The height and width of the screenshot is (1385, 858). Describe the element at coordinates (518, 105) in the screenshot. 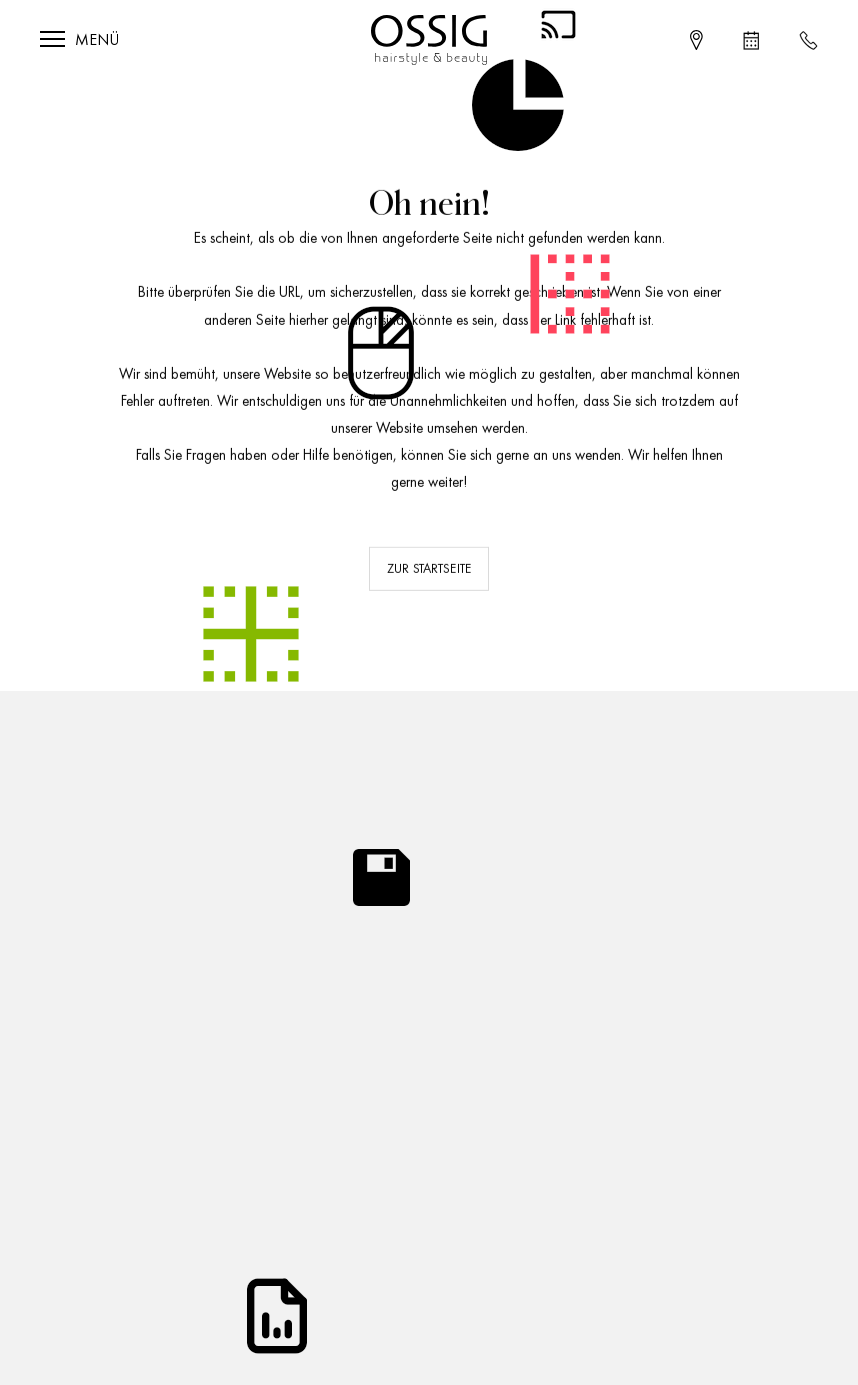

I see `view data breakdown or statistics` at that location.